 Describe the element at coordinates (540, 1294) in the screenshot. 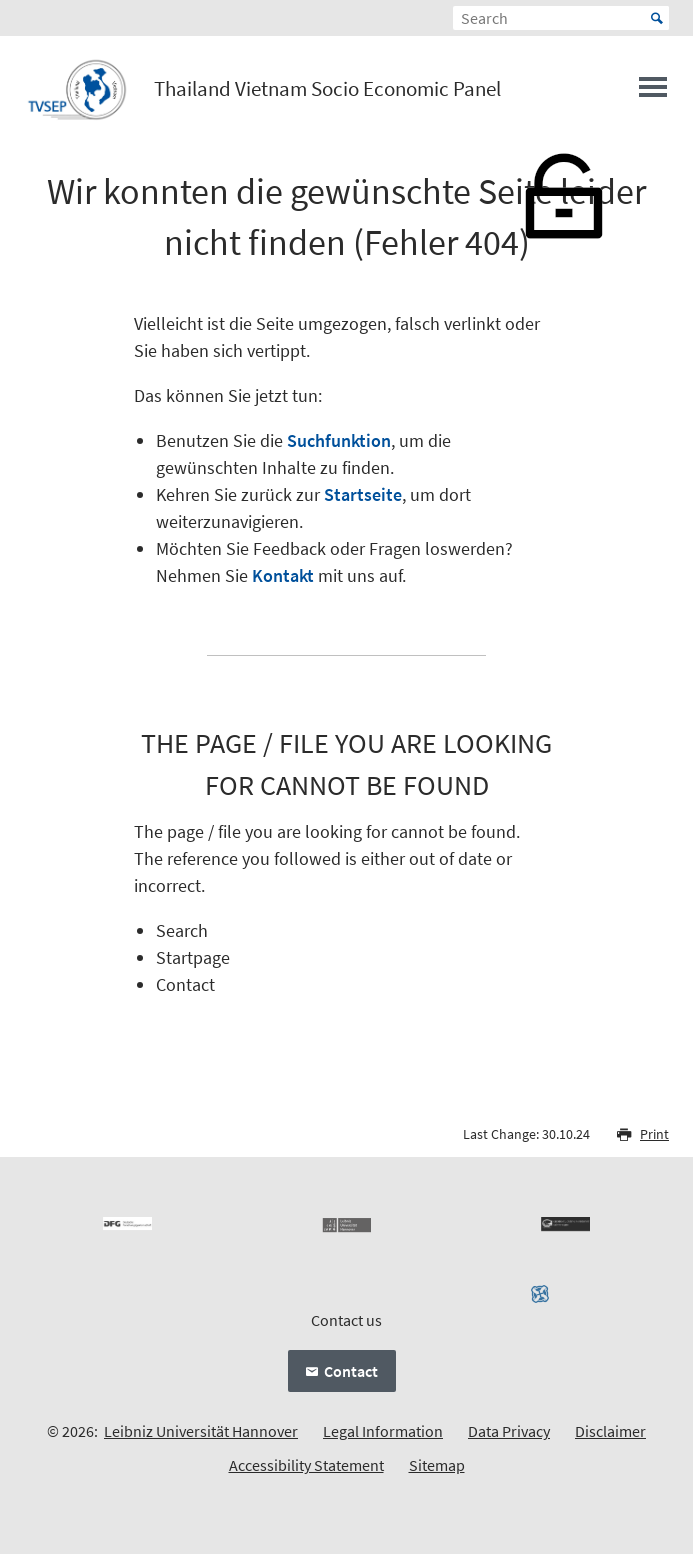

I see `visit Nexus Mods website` at that location.